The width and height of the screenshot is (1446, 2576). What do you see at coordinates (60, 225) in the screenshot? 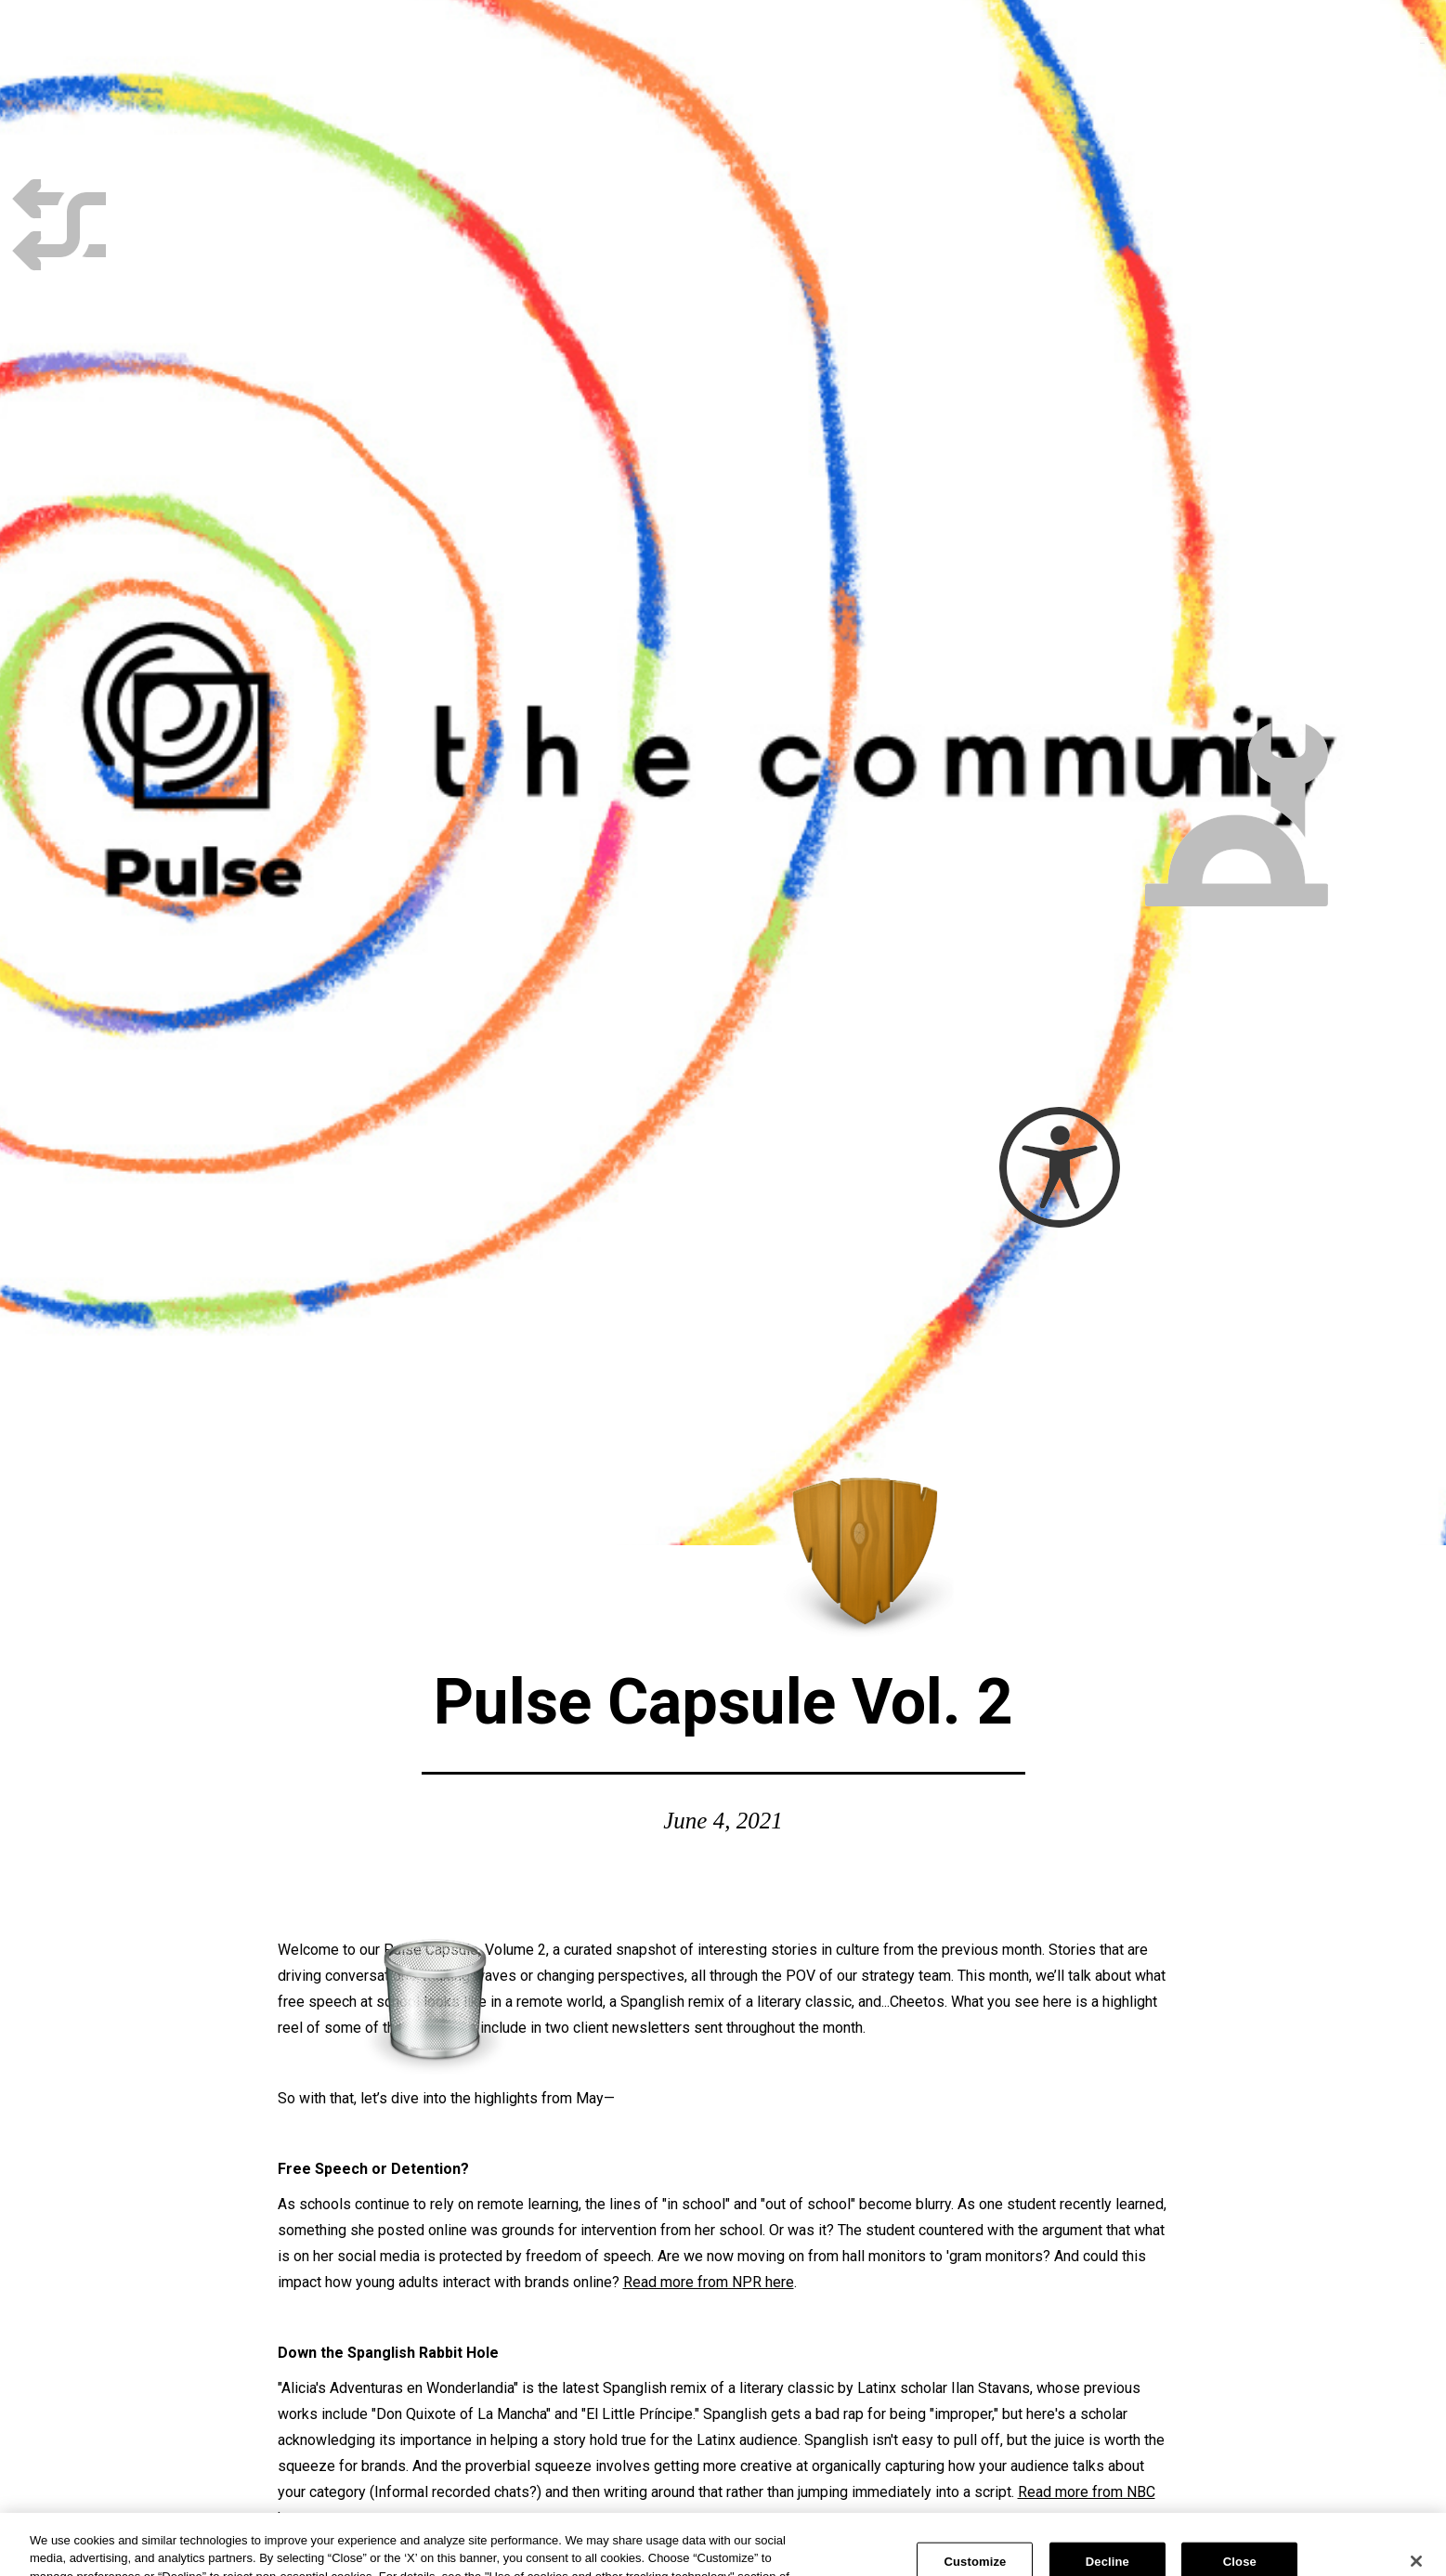
I see `shuffle playlist in right-to-left order` at bounding box center [60, 225].